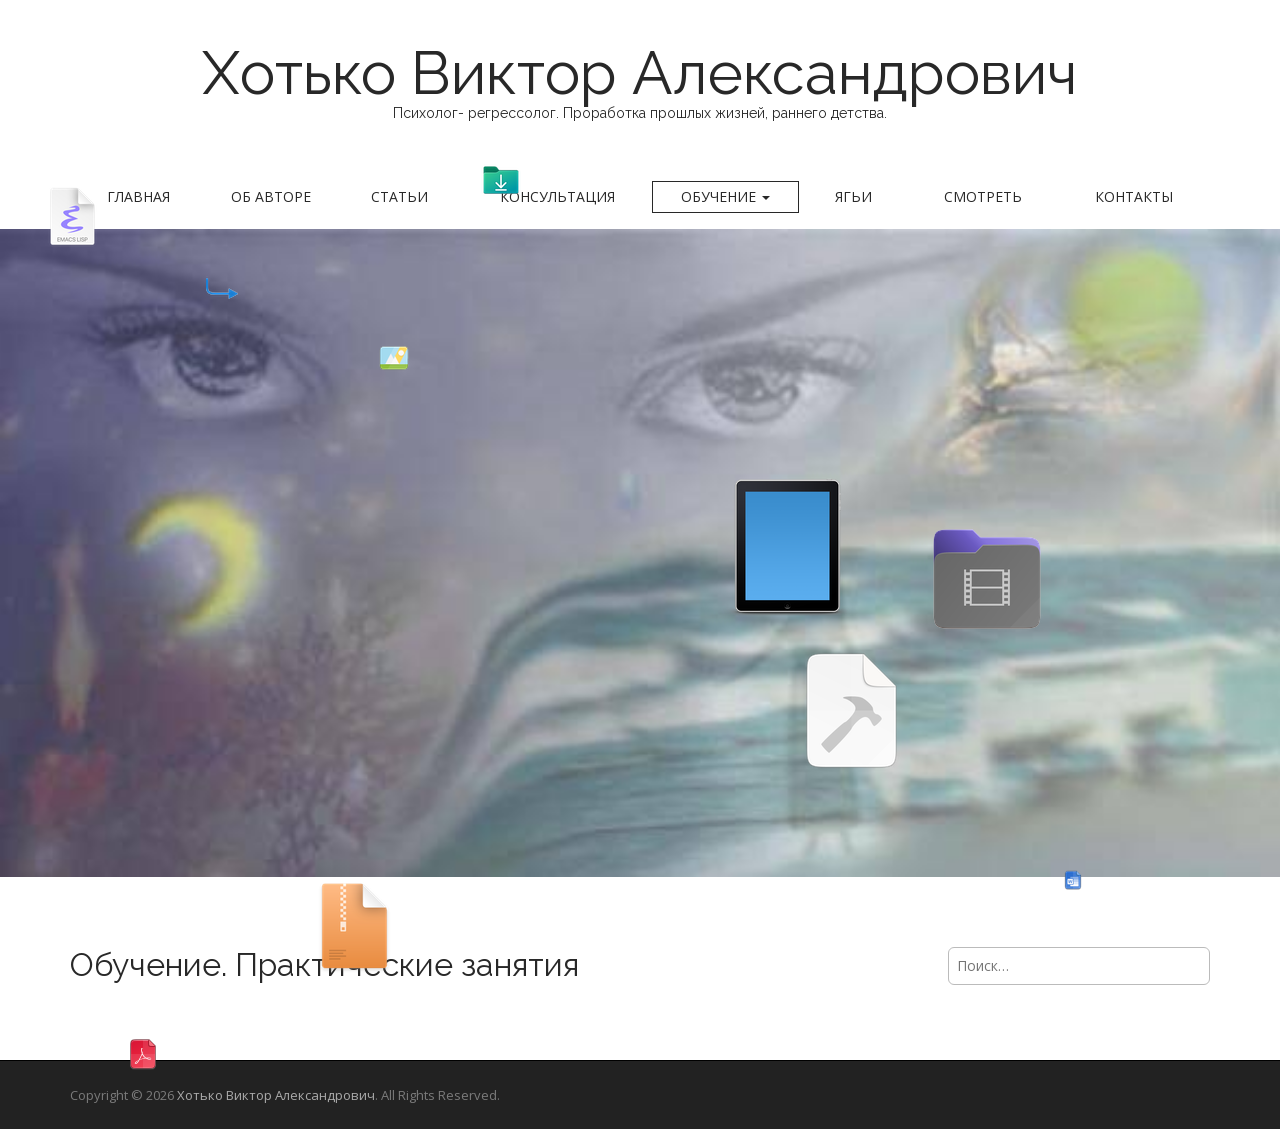 This screenshot has width=1280, height=1129. I want to click on an emacs lisp source code file, so click(72, 217).